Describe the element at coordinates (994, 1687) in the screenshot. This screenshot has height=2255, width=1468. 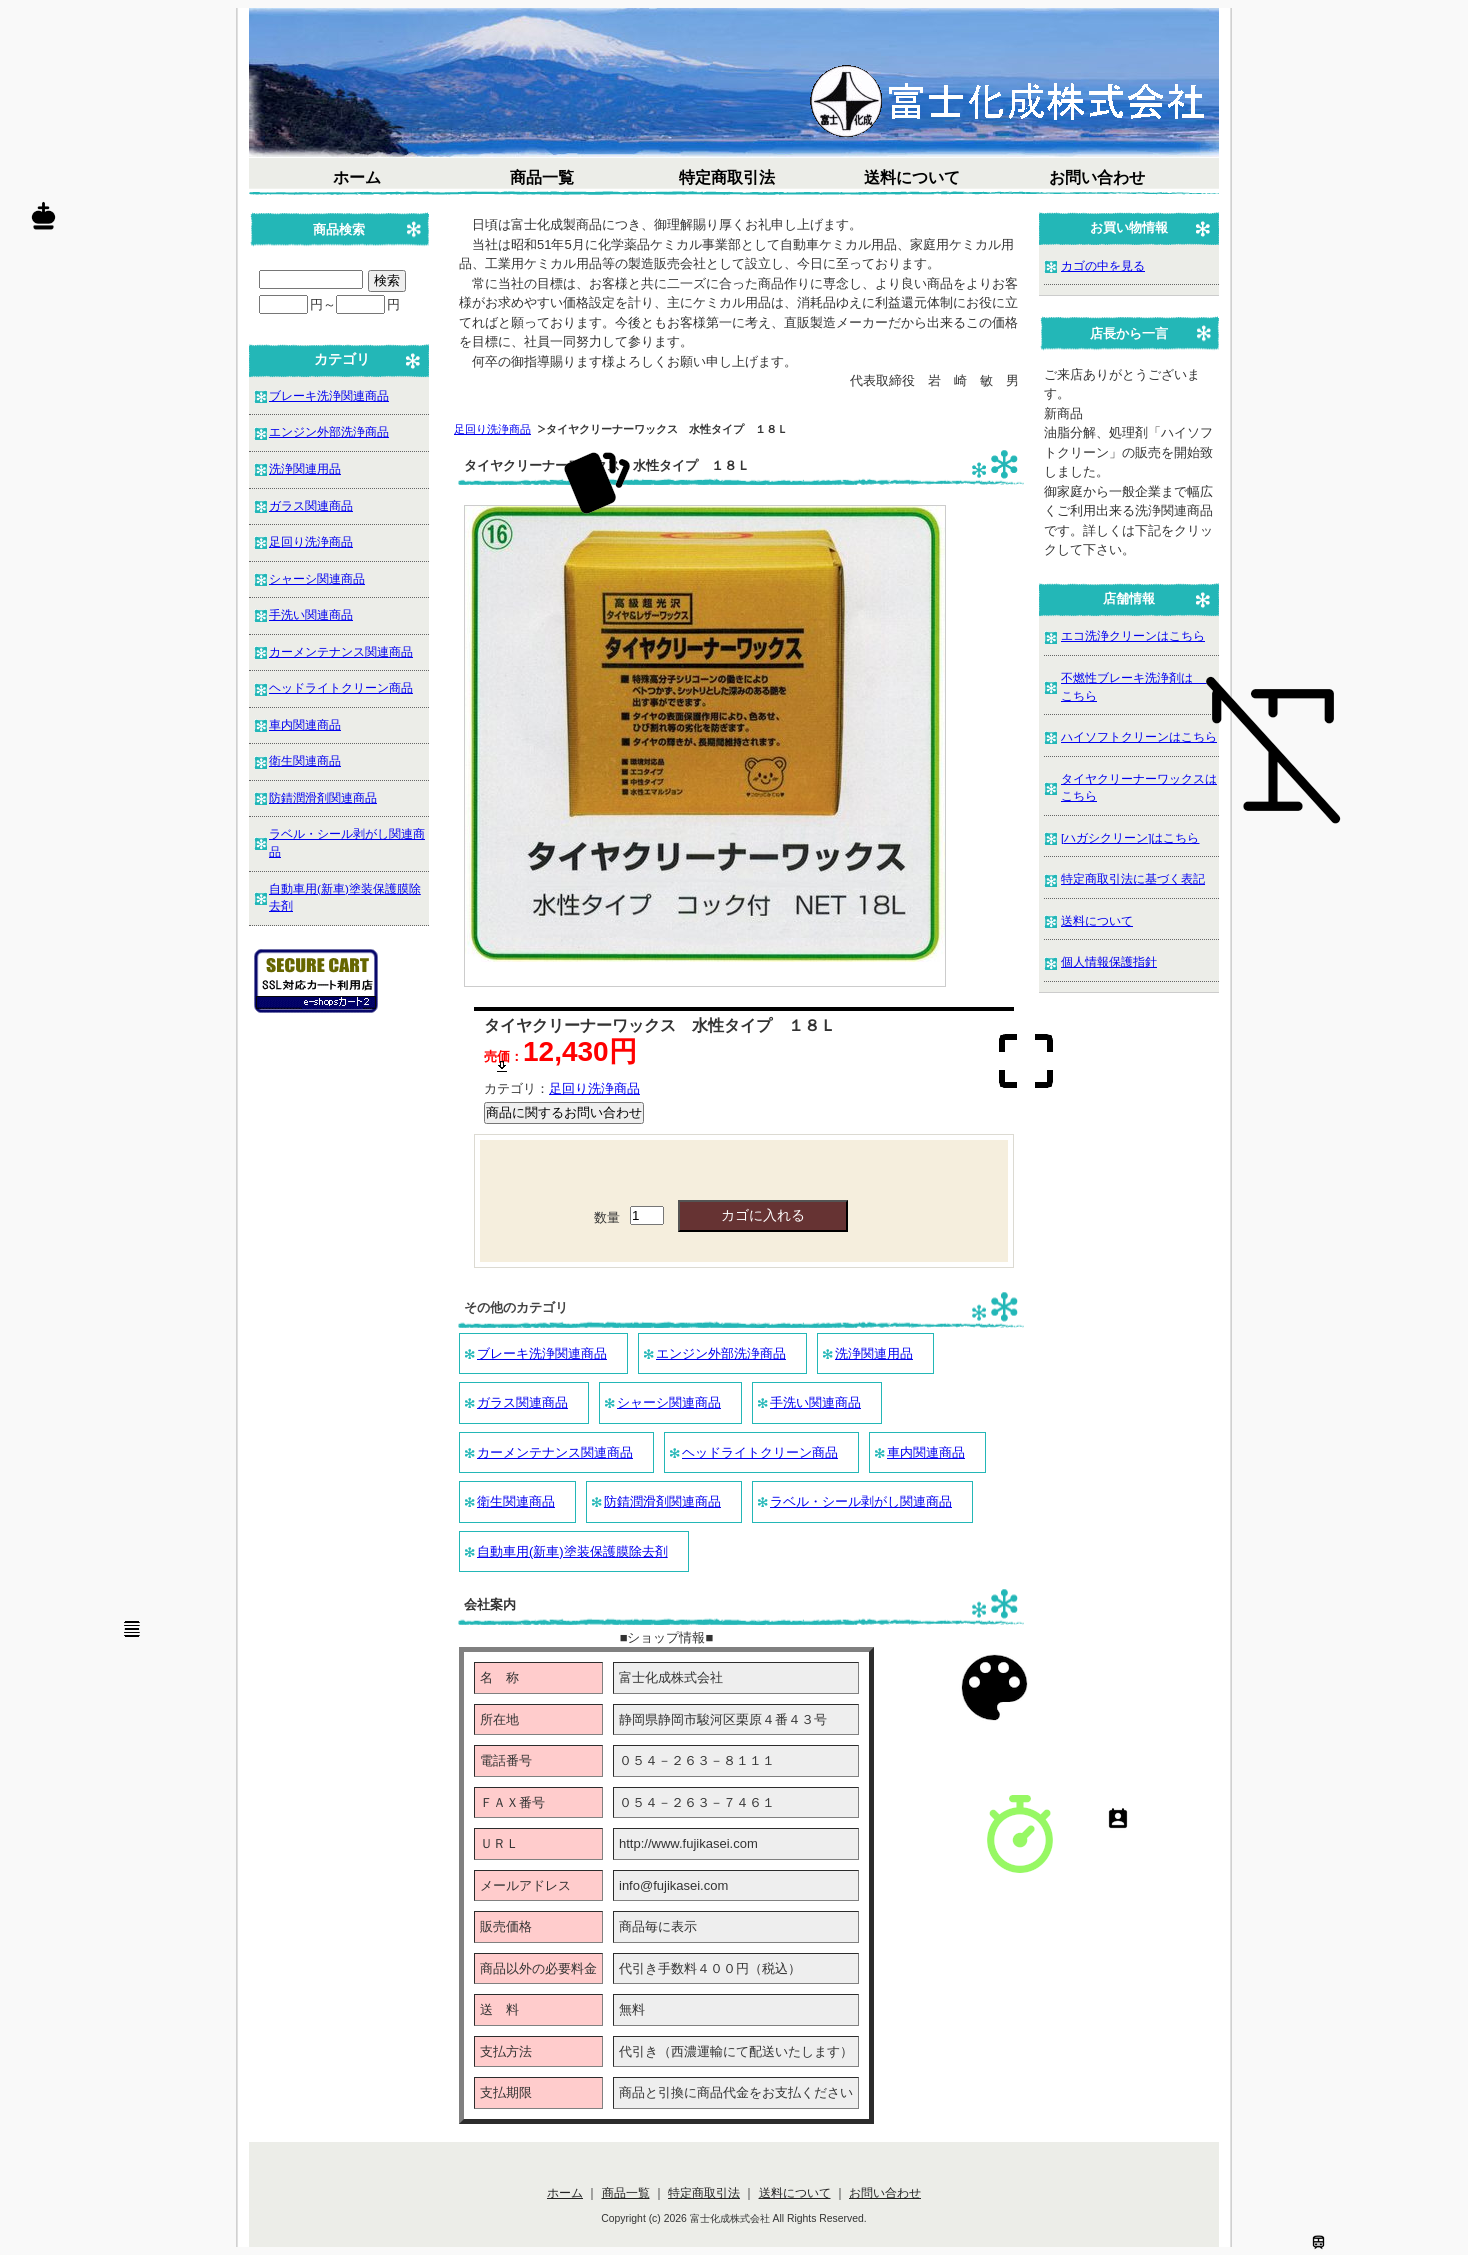
I see `access color or theme customization options` at that location.